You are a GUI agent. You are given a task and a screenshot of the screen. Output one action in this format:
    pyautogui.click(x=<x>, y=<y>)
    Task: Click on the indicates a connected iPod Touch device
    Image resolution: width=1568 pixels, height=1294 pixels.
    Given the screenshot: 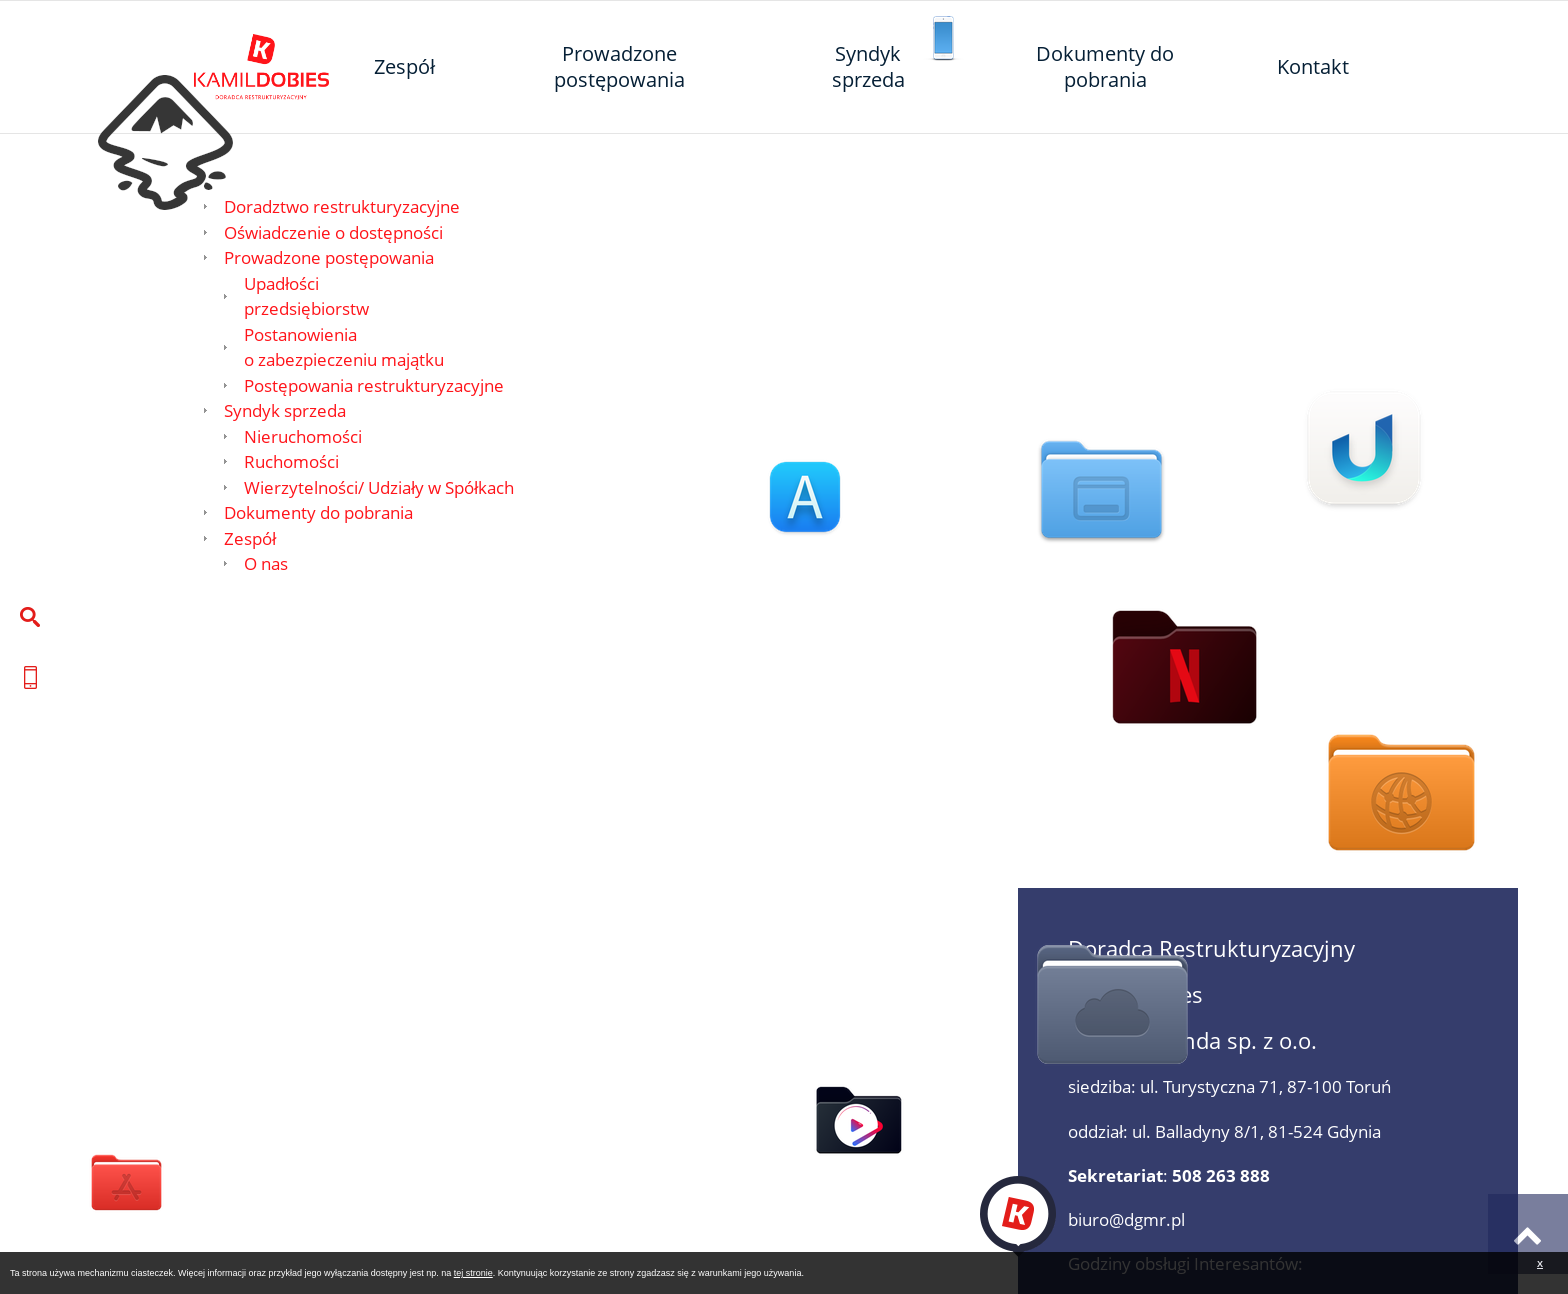 What is the action you would take?
    pyautogui.click(x=943, y=38)
    